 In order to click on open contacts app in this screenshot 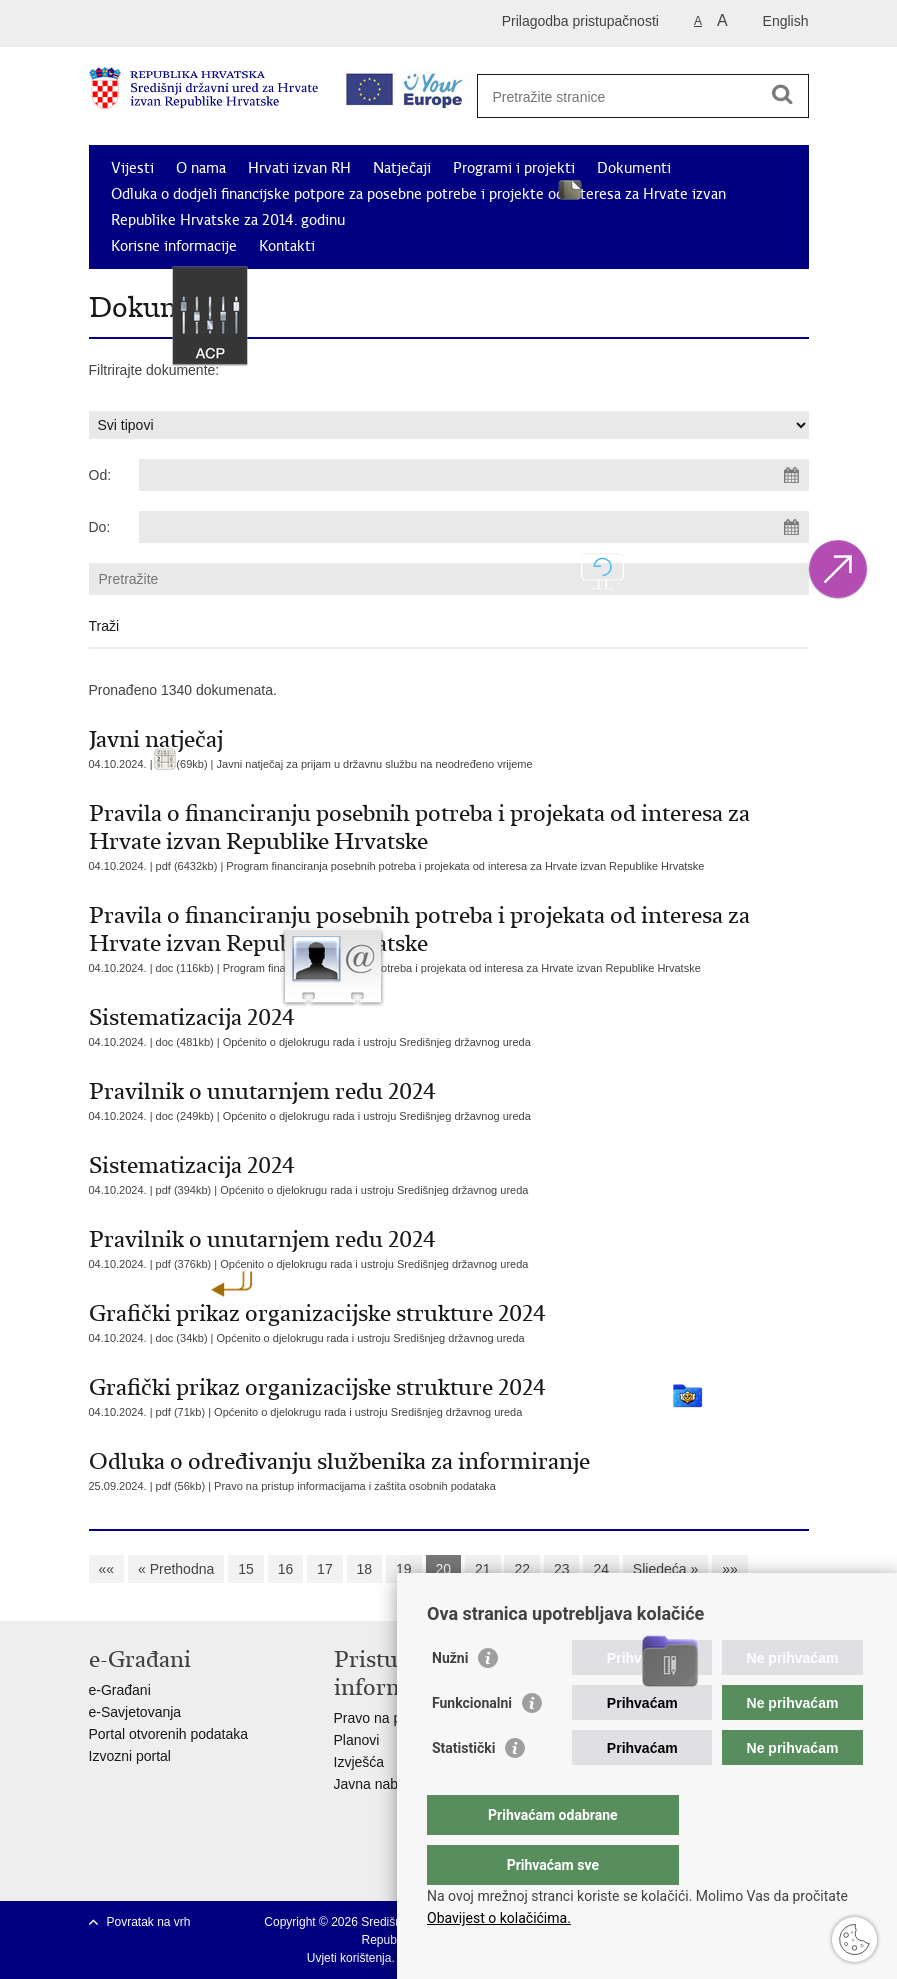, I will do `click(333, 966)`.